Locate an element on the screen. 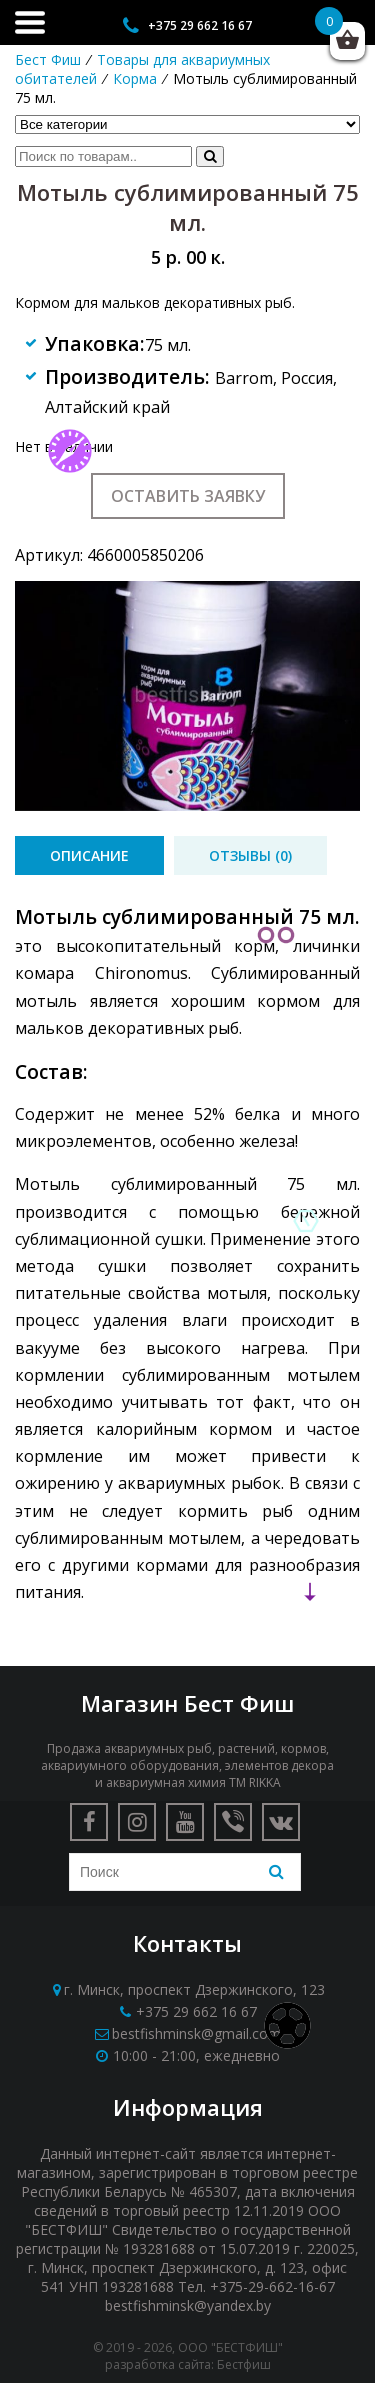 This screenshot has width=375, height=2383. open Safari web browser is located at coordinates (70, 451).